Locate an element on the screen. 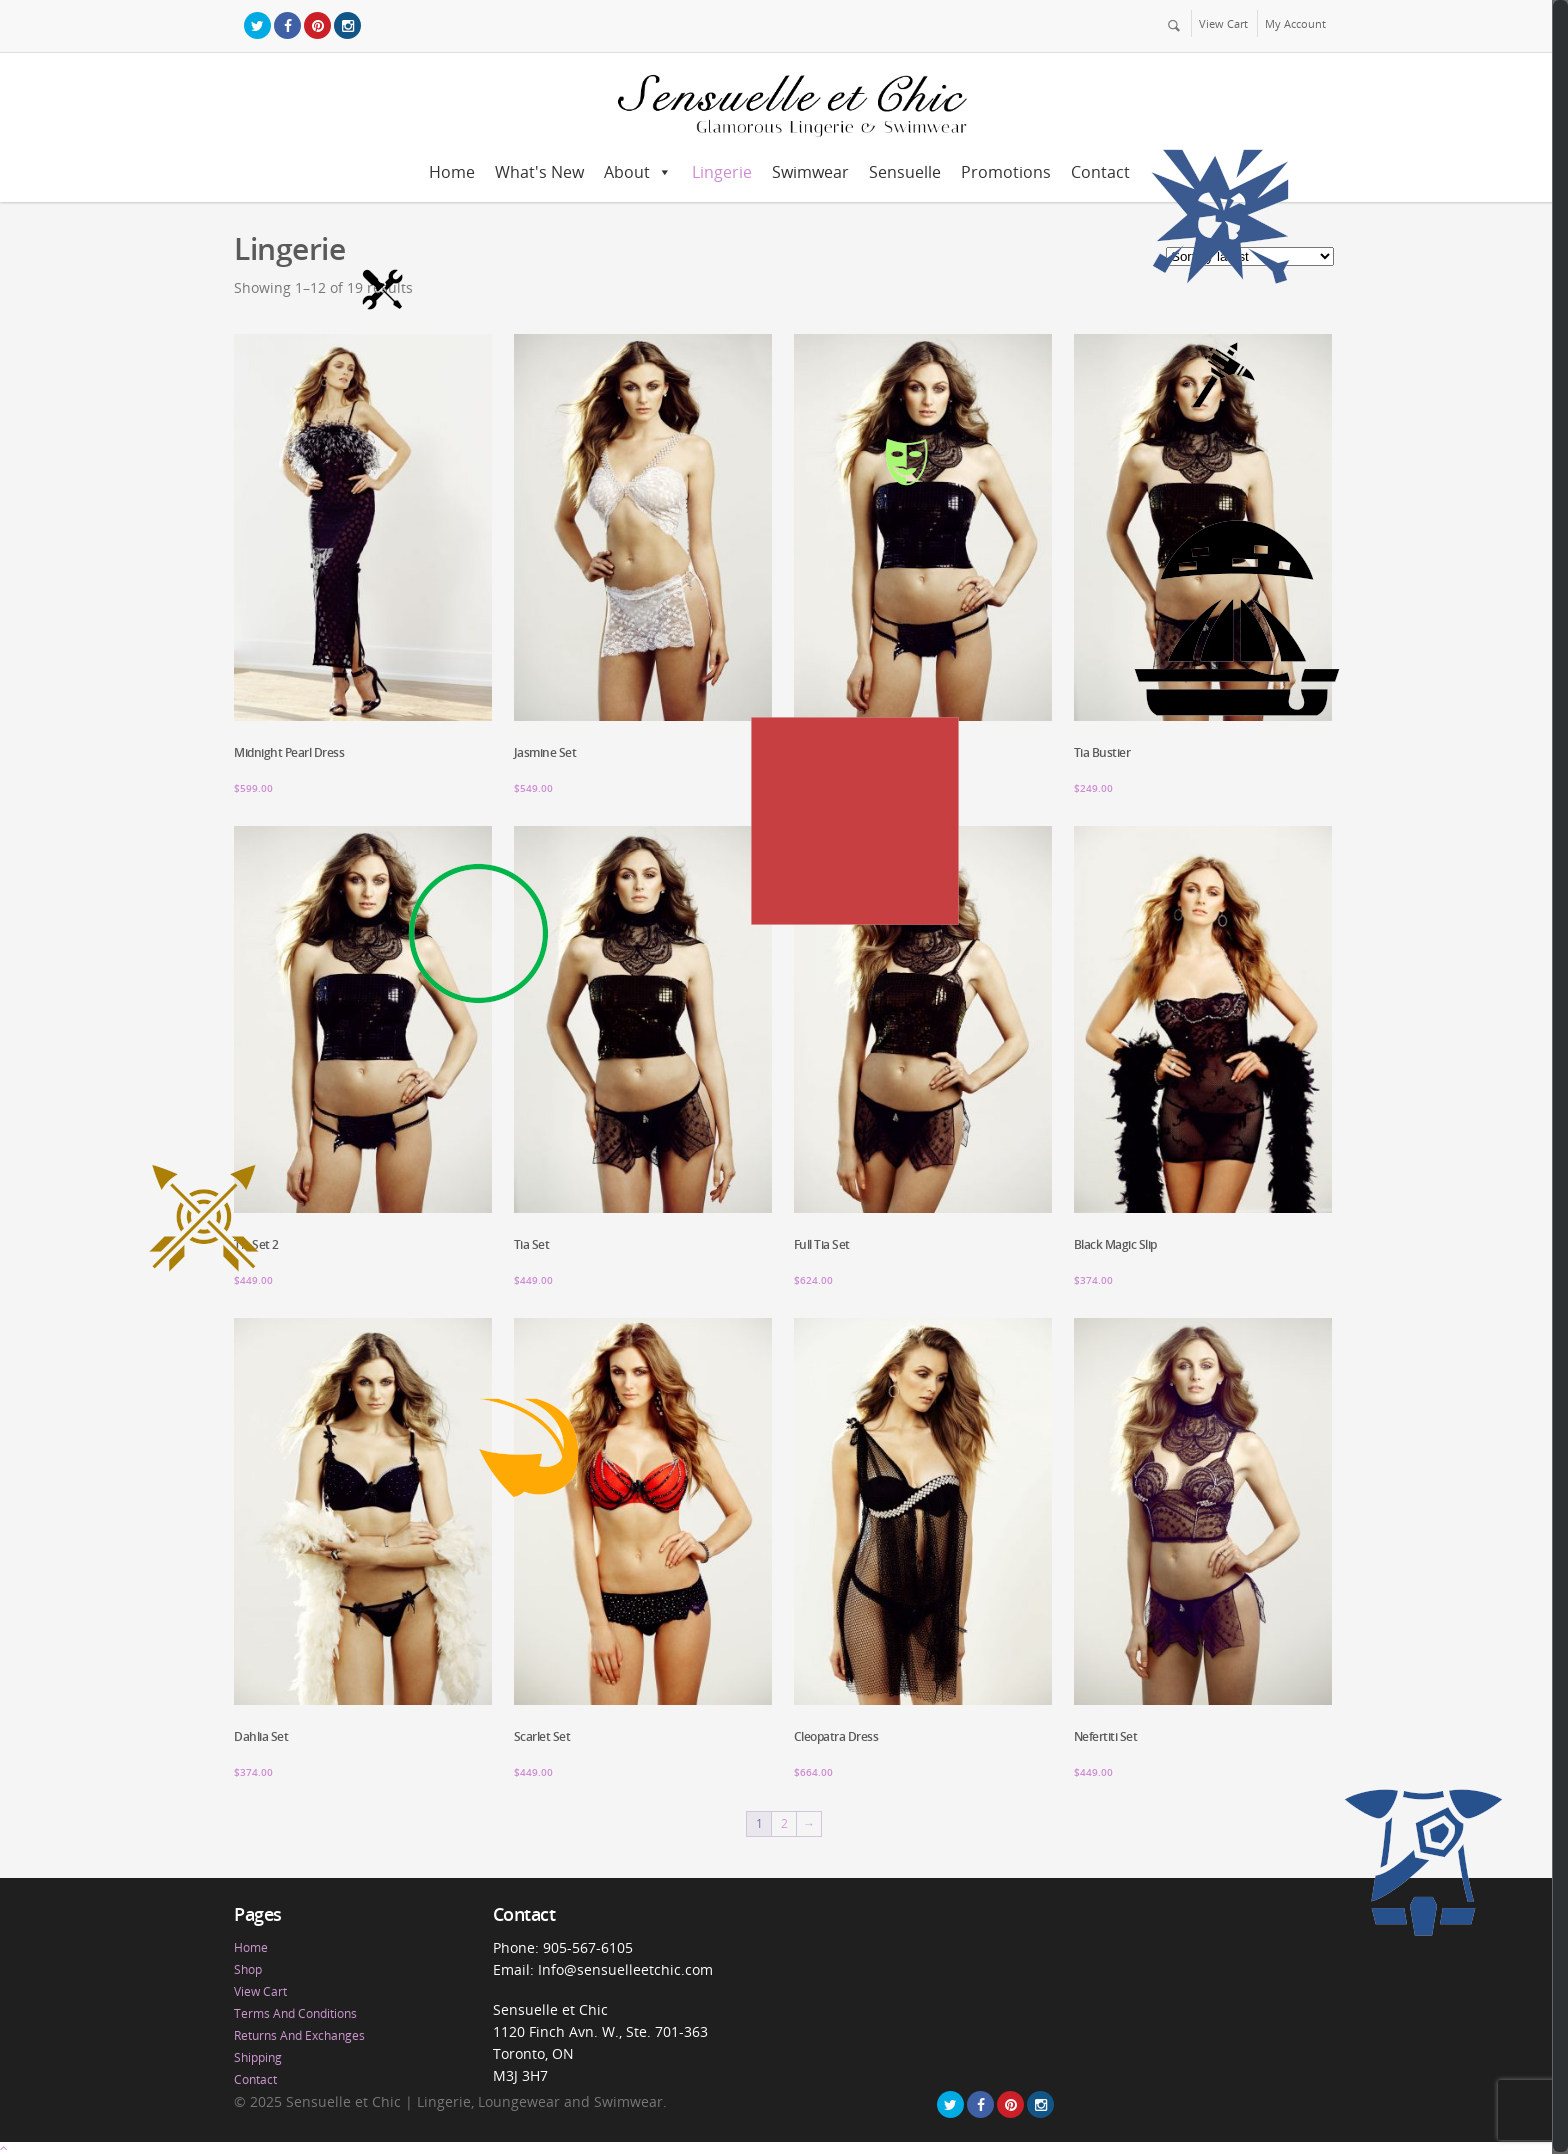  access settings or configuration options is located at coordinates (382, 289).